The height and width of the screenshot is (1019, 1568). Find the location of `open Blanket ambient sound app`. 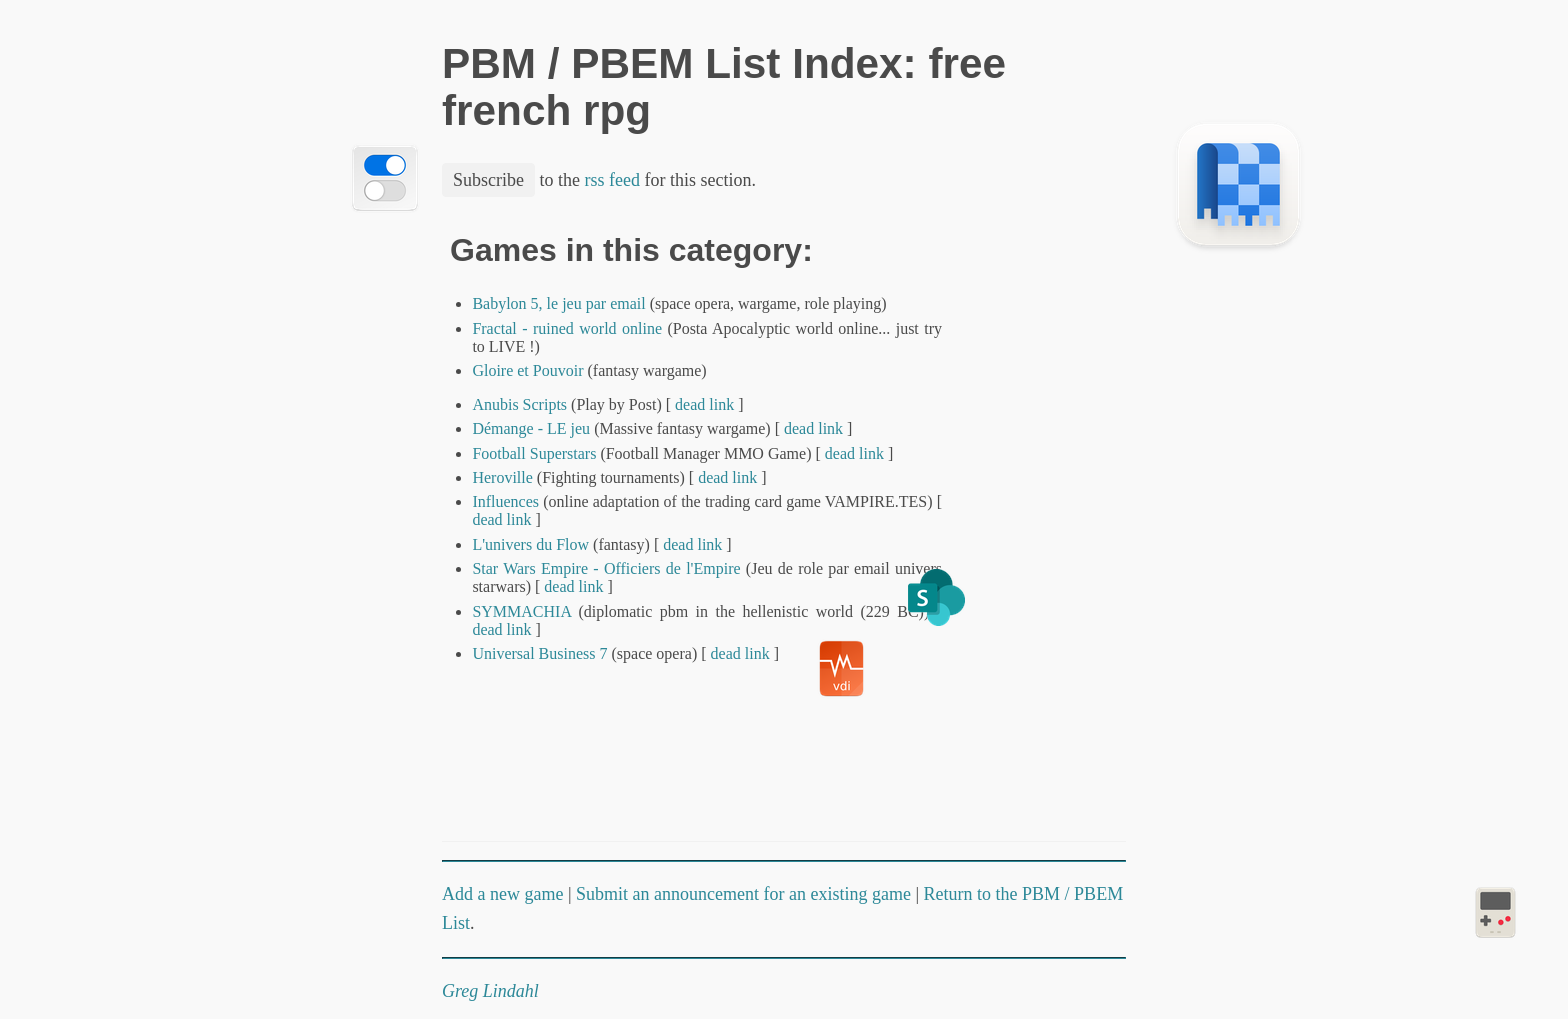

open Blanket ambient sound app is located at coordinates (1238, 184).